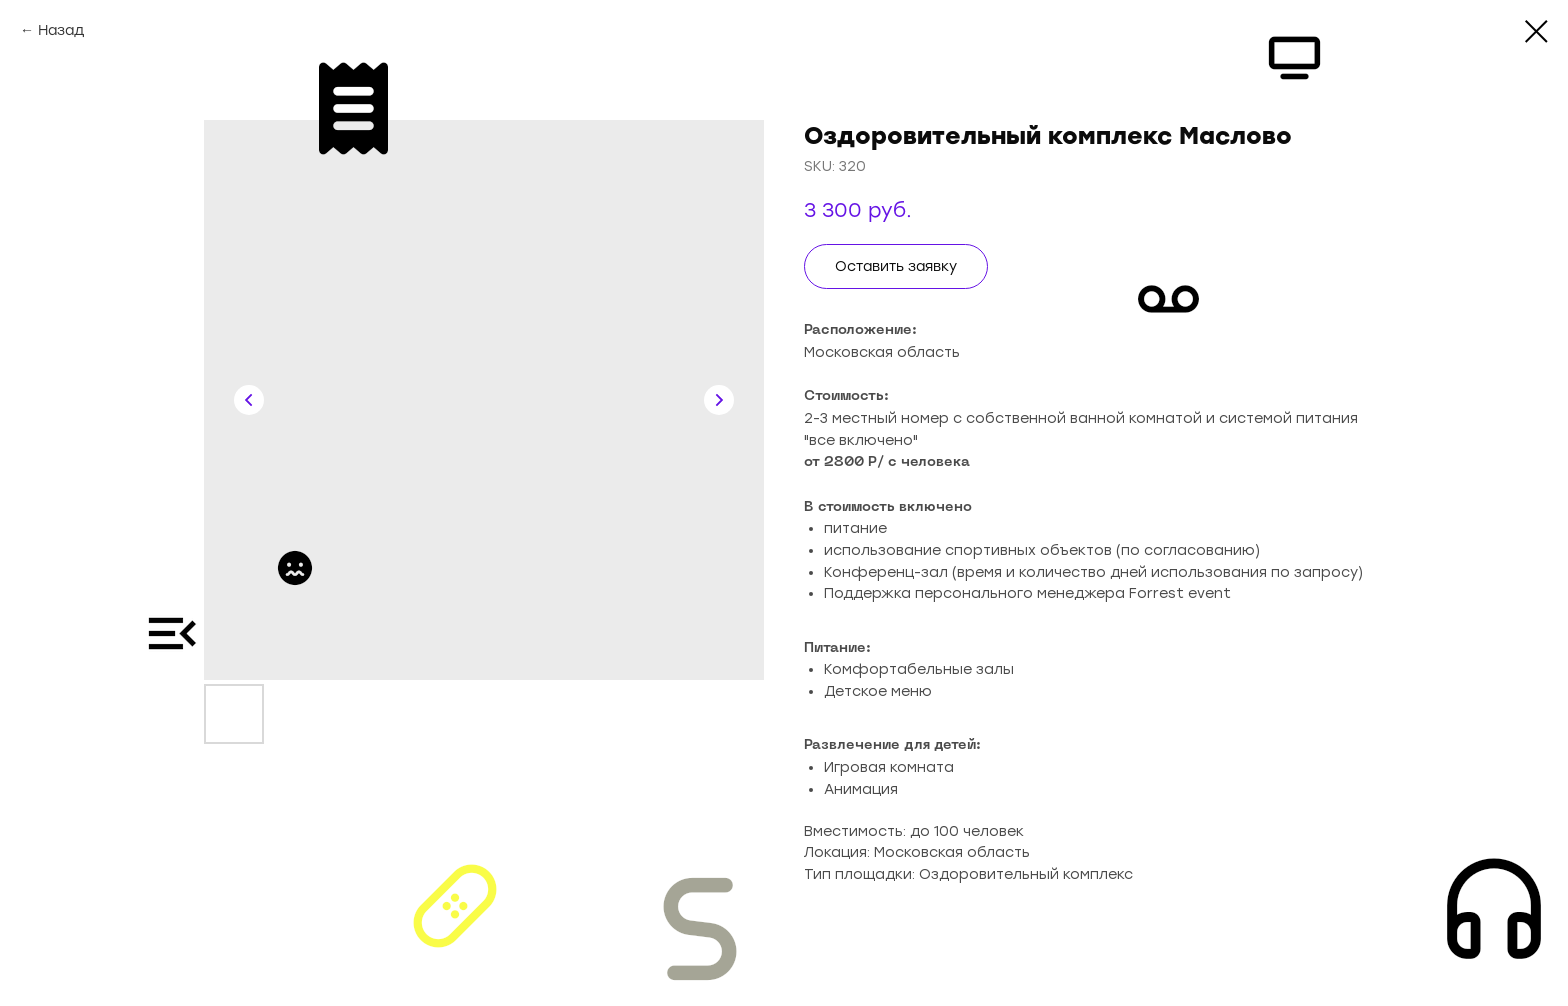  What do you see at coordinates (1494, 912) in the screenshot?
I see `access audio or music playback` at bounding box center [1494, 912].